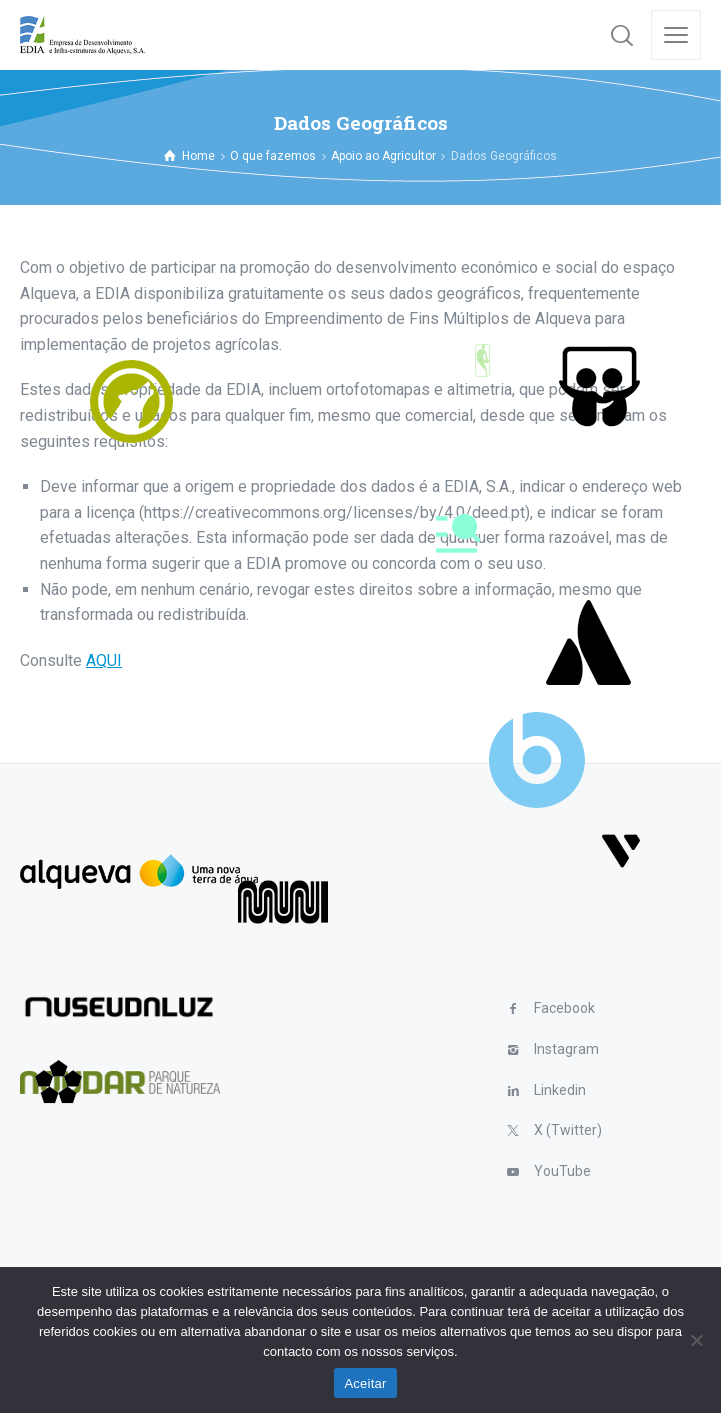 The height and width of the screenshot is (1413, 721). What do you see at coordinates (537, 760) in the screenshot?
I see `open the Beats by Dre app` at bounding box center [537, 760].